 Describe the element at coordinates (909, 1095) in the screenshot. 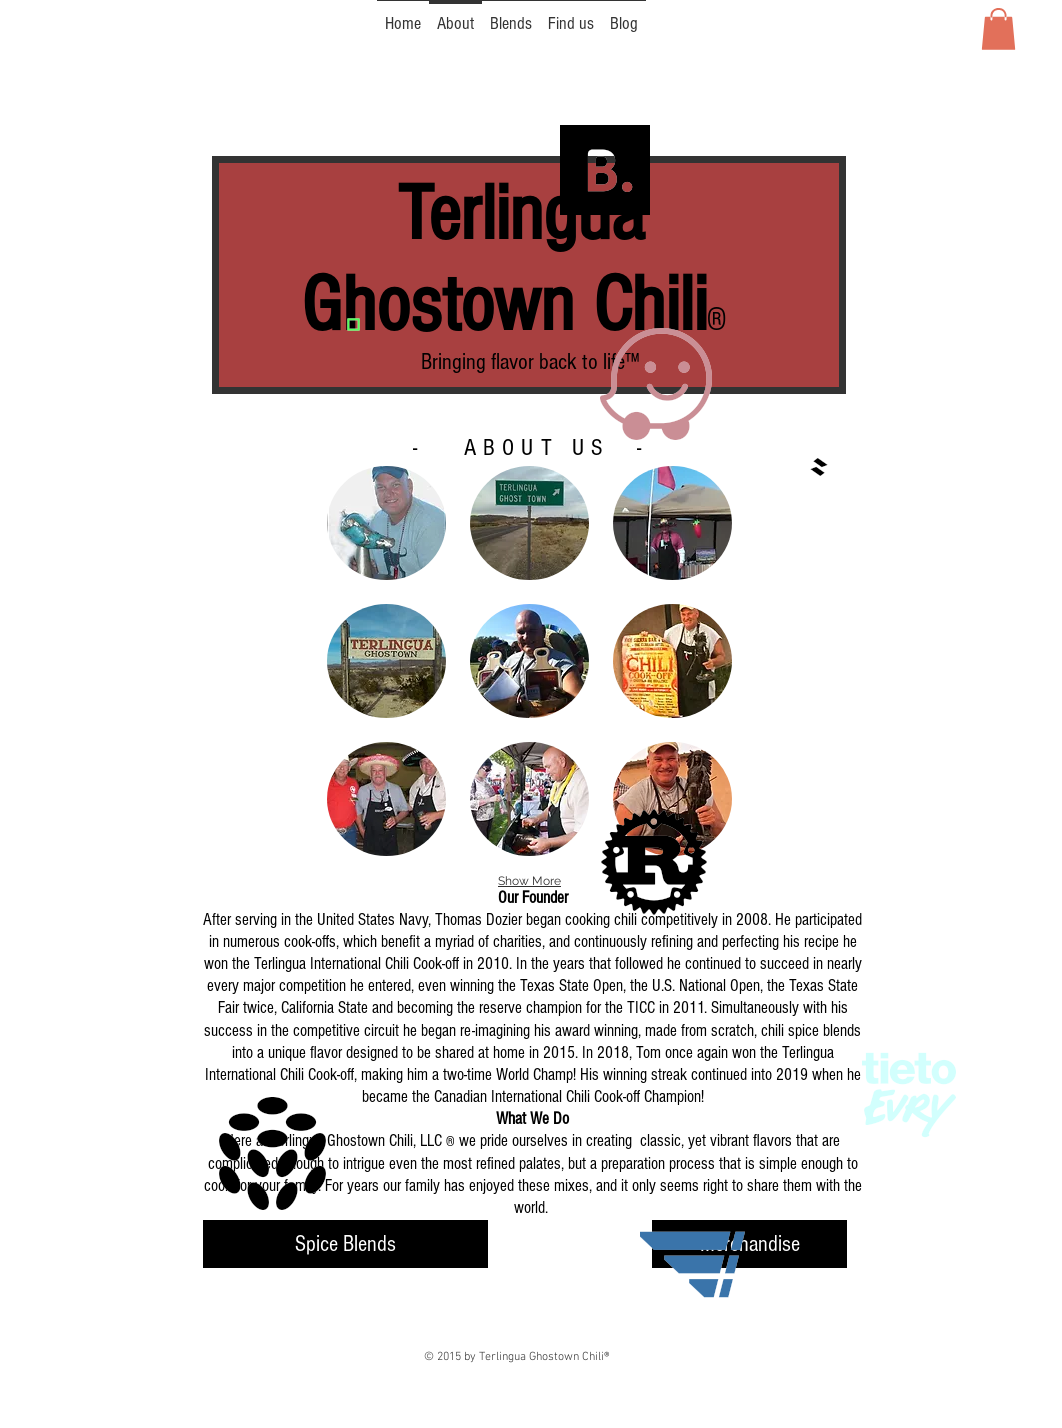

I see `visit Tietoevry website or services` at that location.